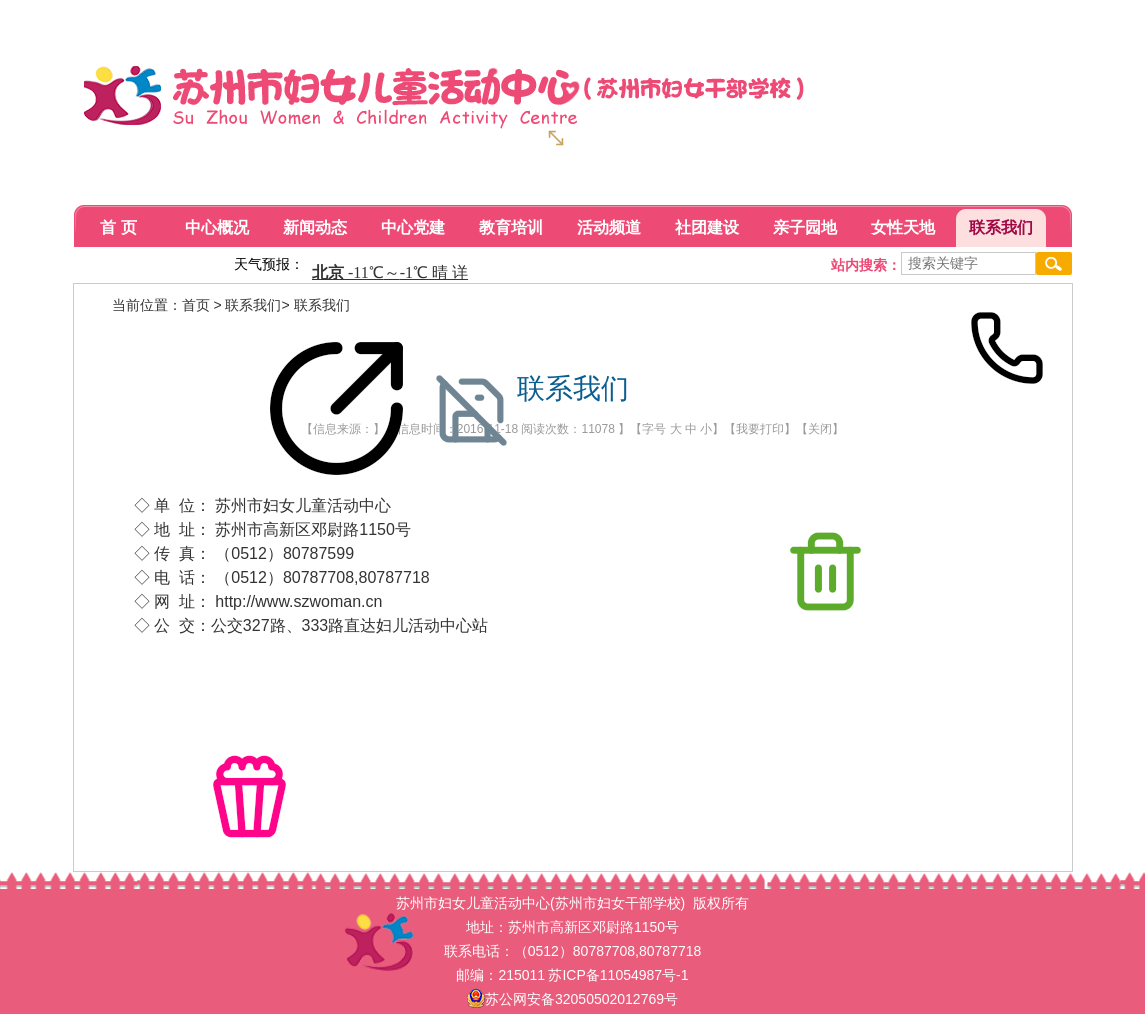 The width and height of the screenshot is (1145, 1014). I want to click on resize element diagonally, so click(556, 138).